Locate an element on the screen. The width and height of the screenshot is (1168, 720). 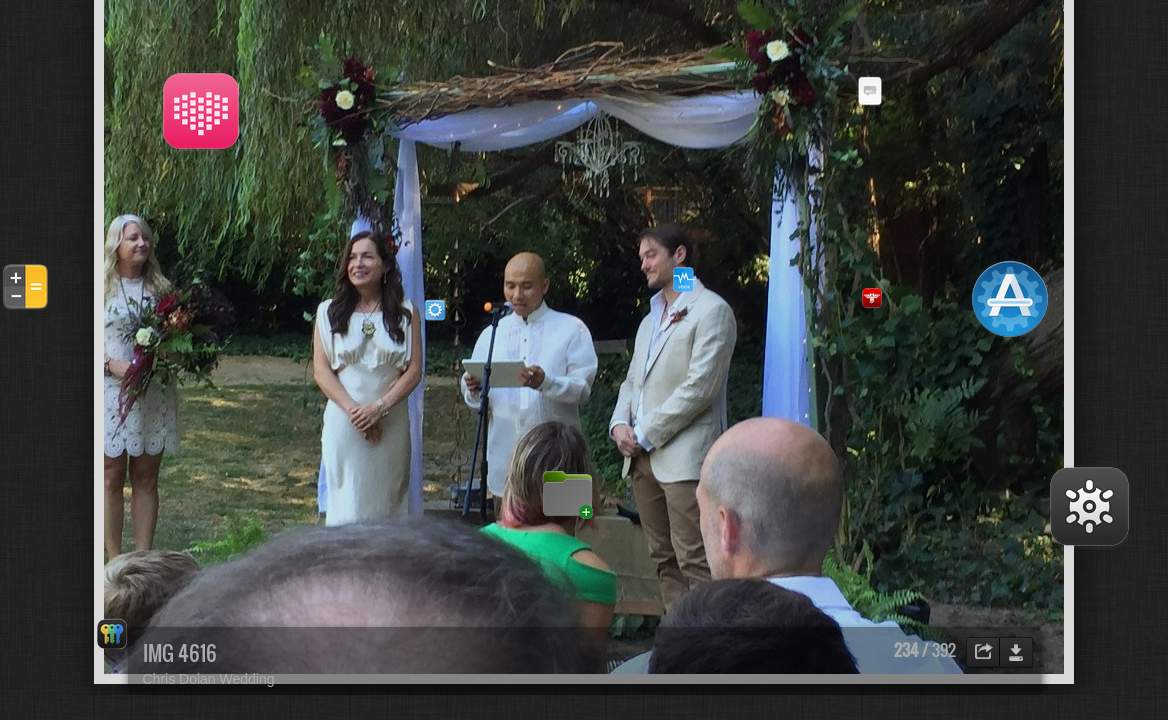
virtualbox virtual machine configuration file is located at coordinates (683, 279).